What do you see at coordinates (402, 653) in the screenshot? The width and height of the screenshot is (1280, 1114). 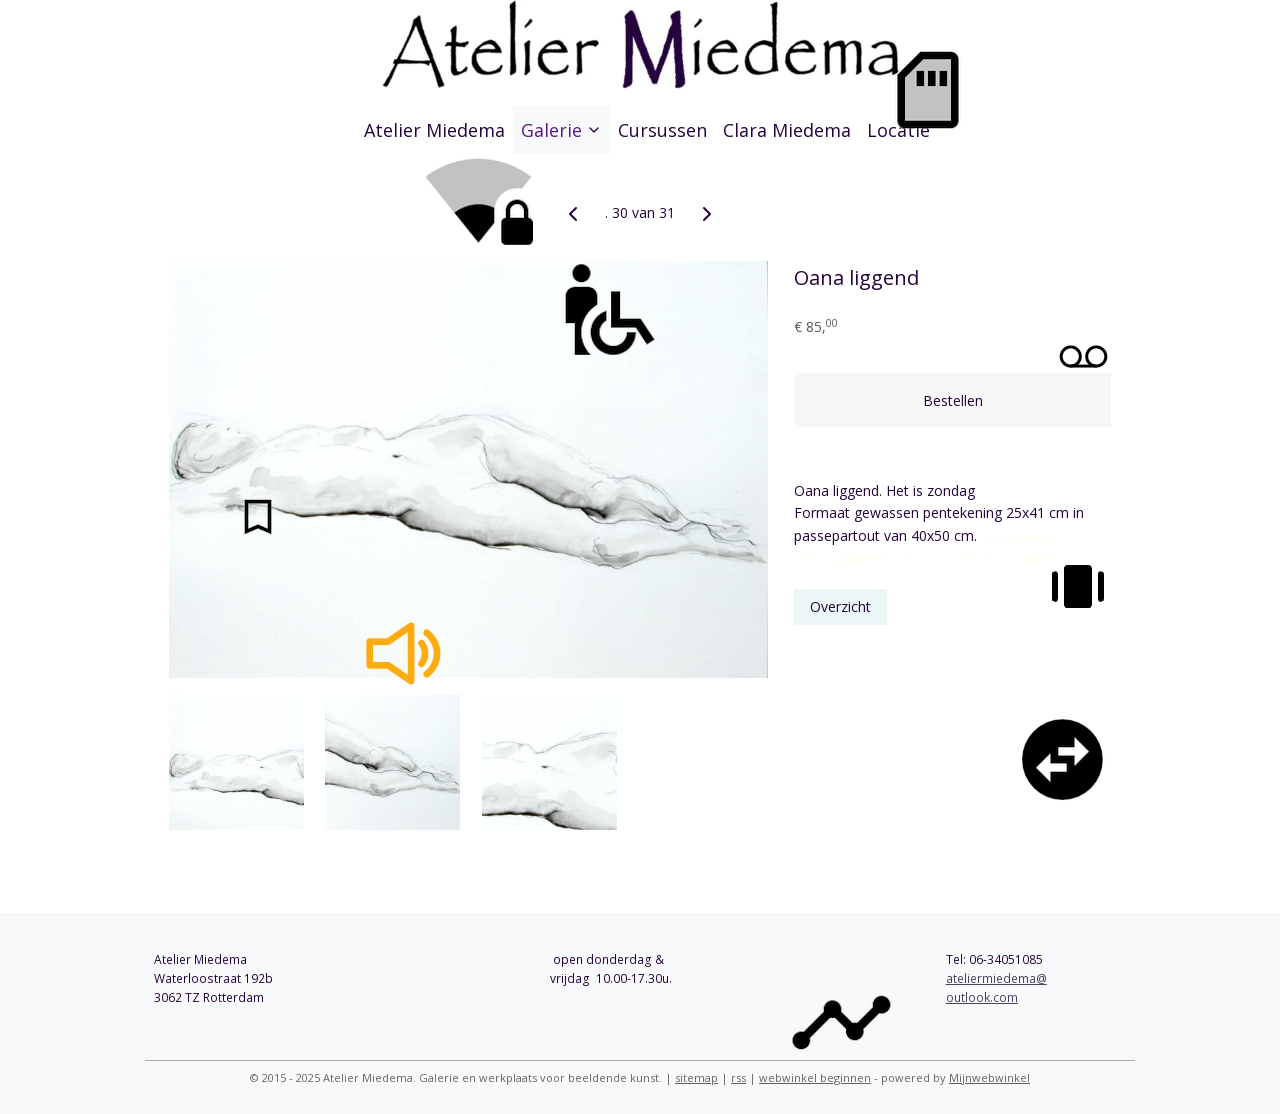 I see `increase or unmute audio volume` at bounding box center [402, 653].